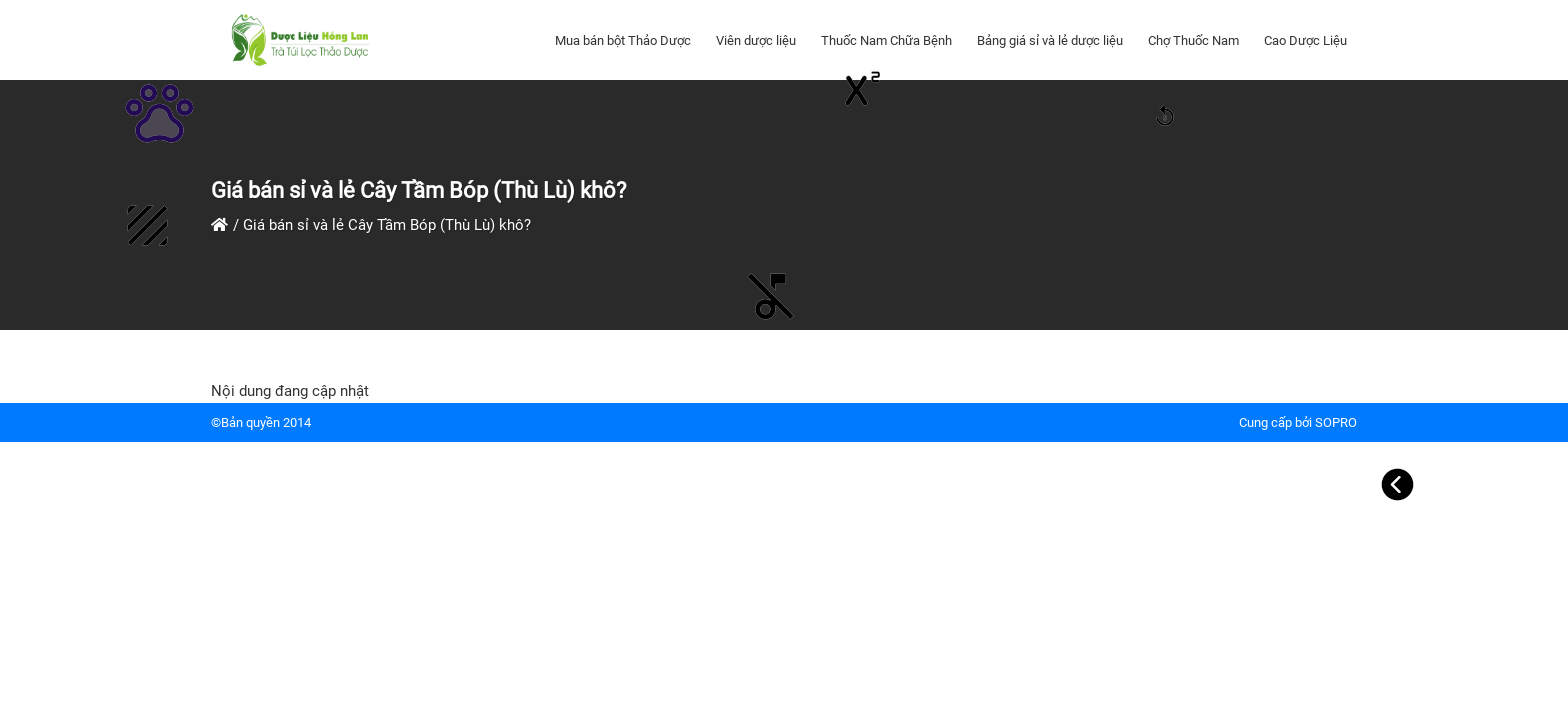 This screenshot has width=1568, height=720. What do you see at coordinates (159, 113) in the screenshot?
I see `access pet-related features or settings` at bounding box center [159, 113].